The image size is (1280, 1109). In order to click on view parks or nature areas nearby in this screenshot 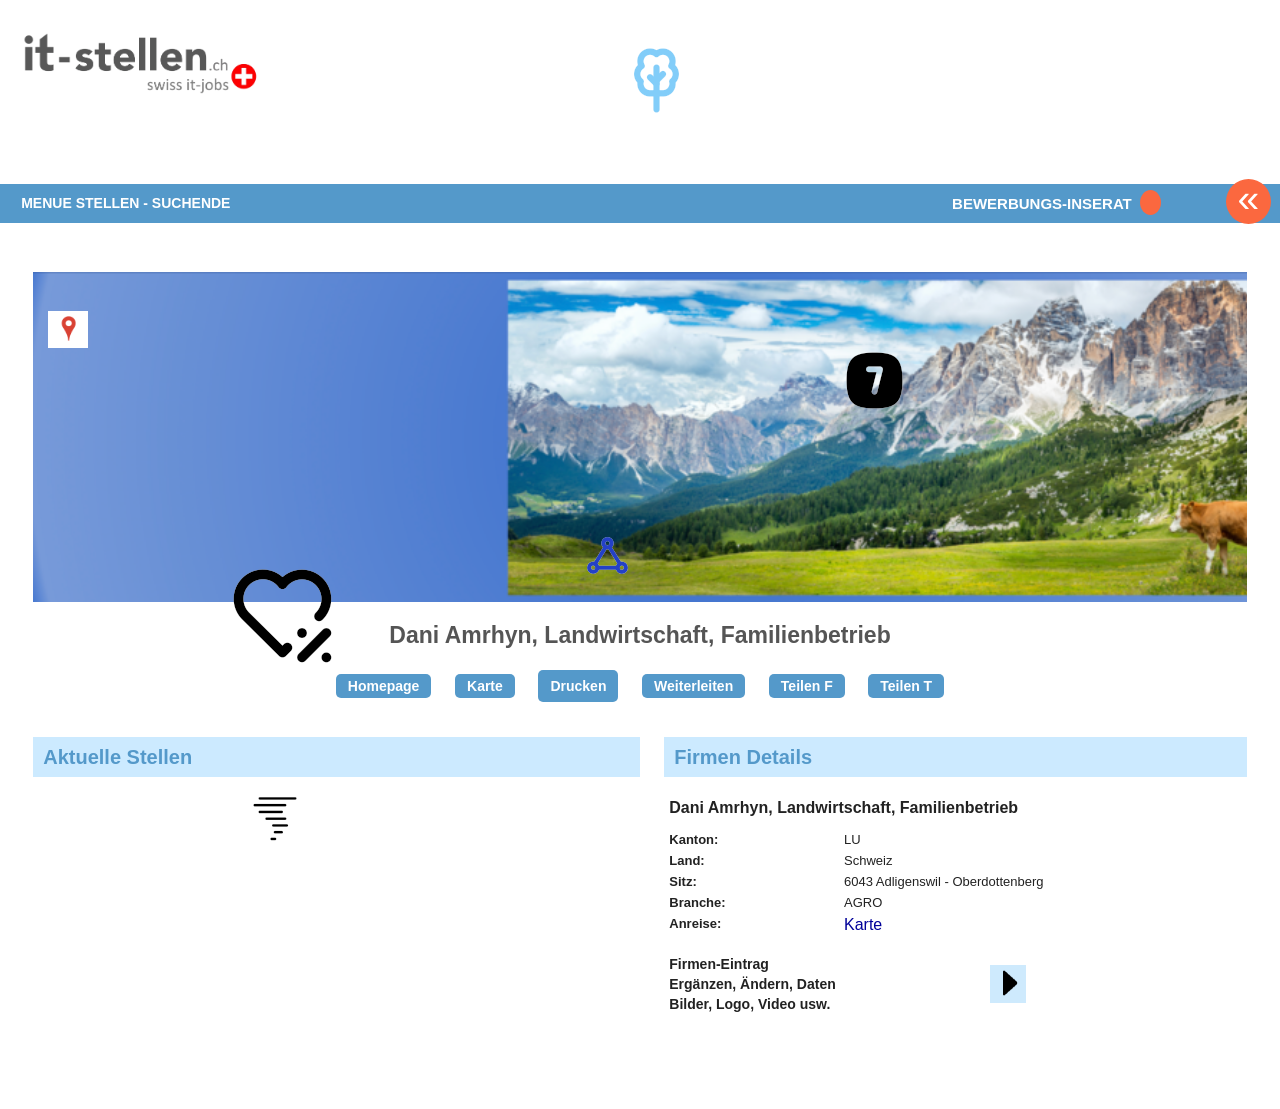, I will do `click(656, 80)`.